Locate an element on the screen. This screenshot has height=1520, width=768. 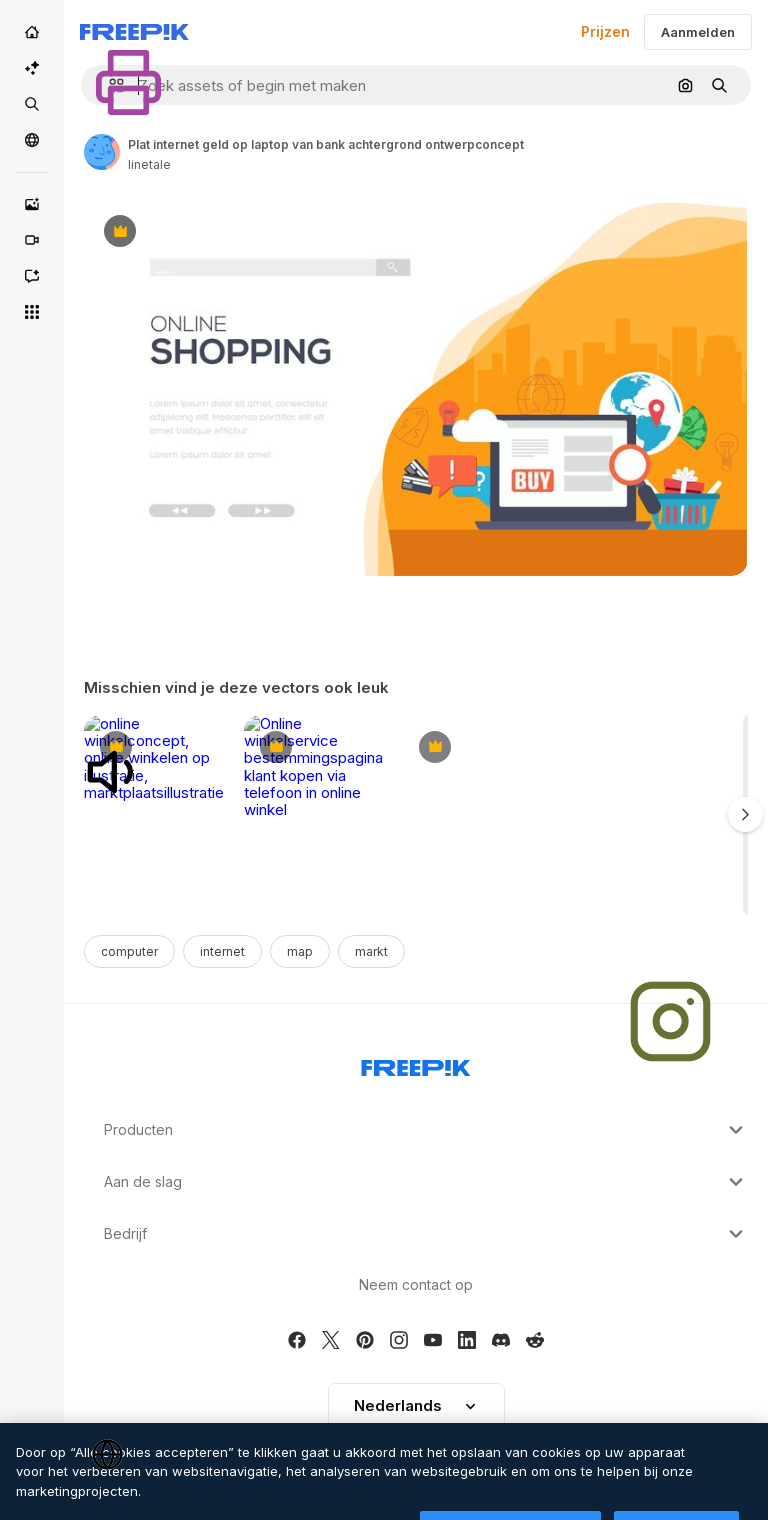
print the current document is located at coordinates (128, 82).